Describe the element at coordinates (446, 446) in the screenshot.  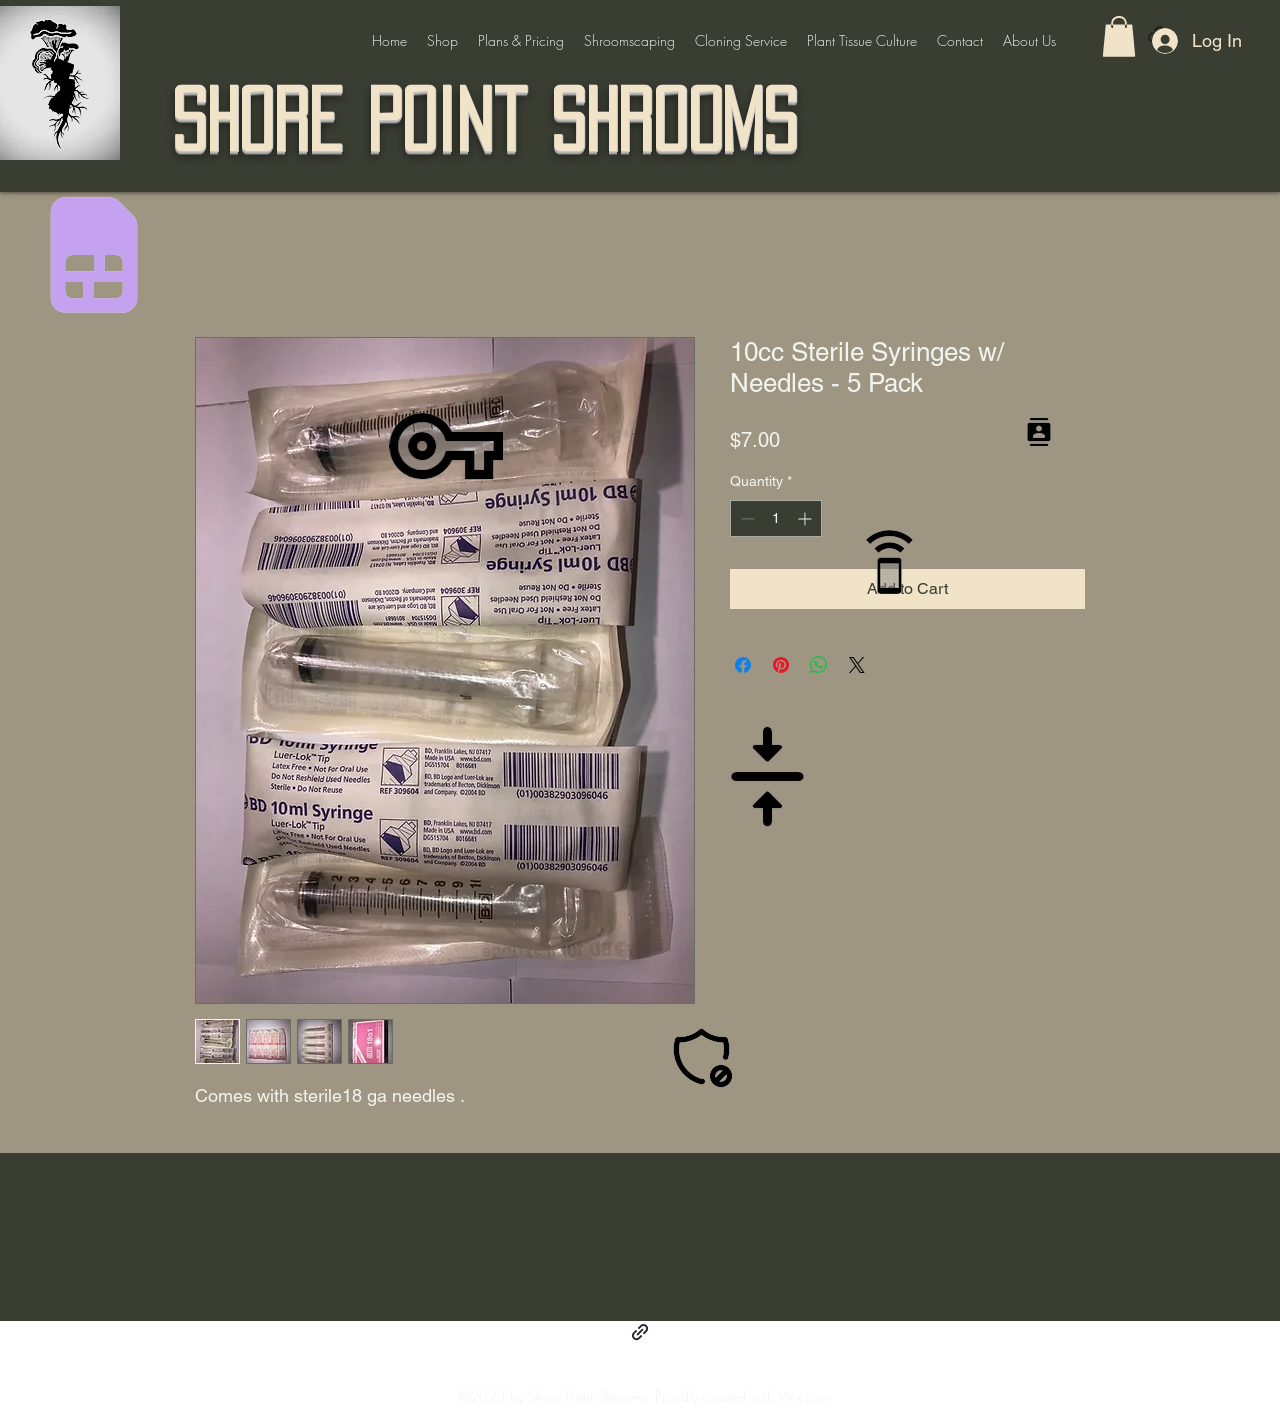
I see `access VPN or secure connection settings` at that location.